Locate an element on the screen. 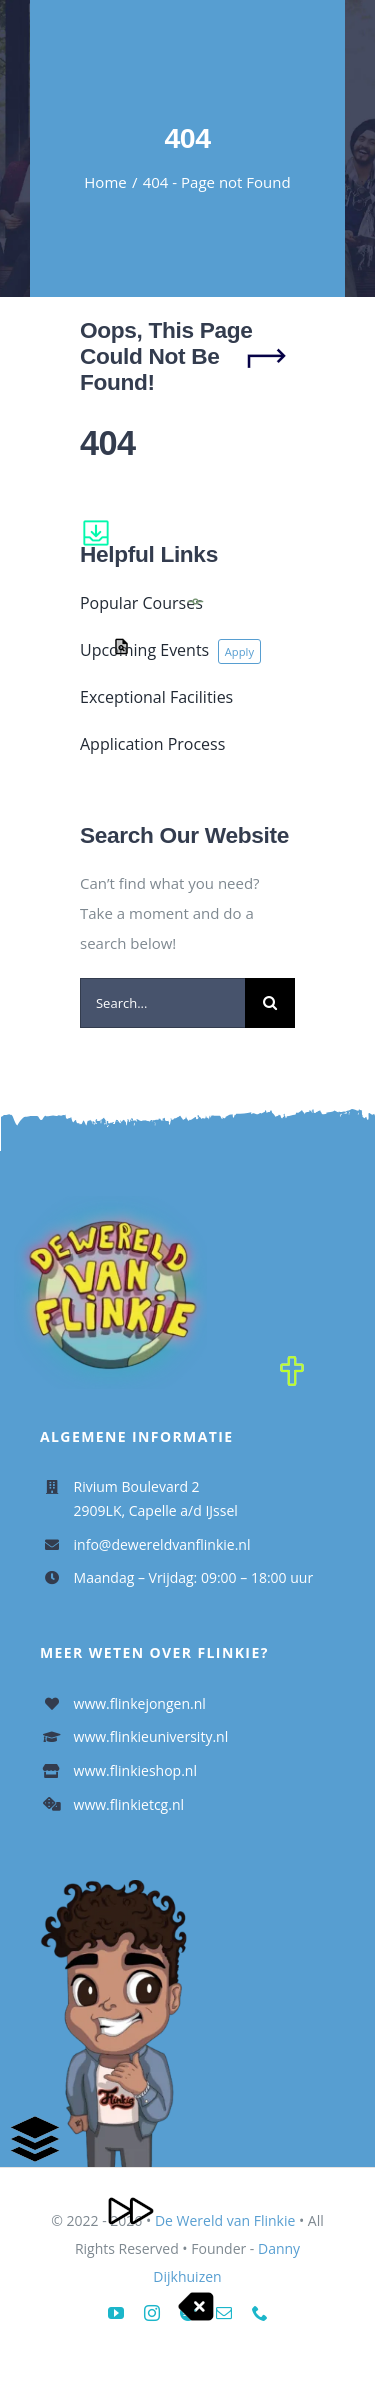 Image resolution: width=375 pixels, height=2396 pixels. forward or share content is located at coordinates (266, 358).